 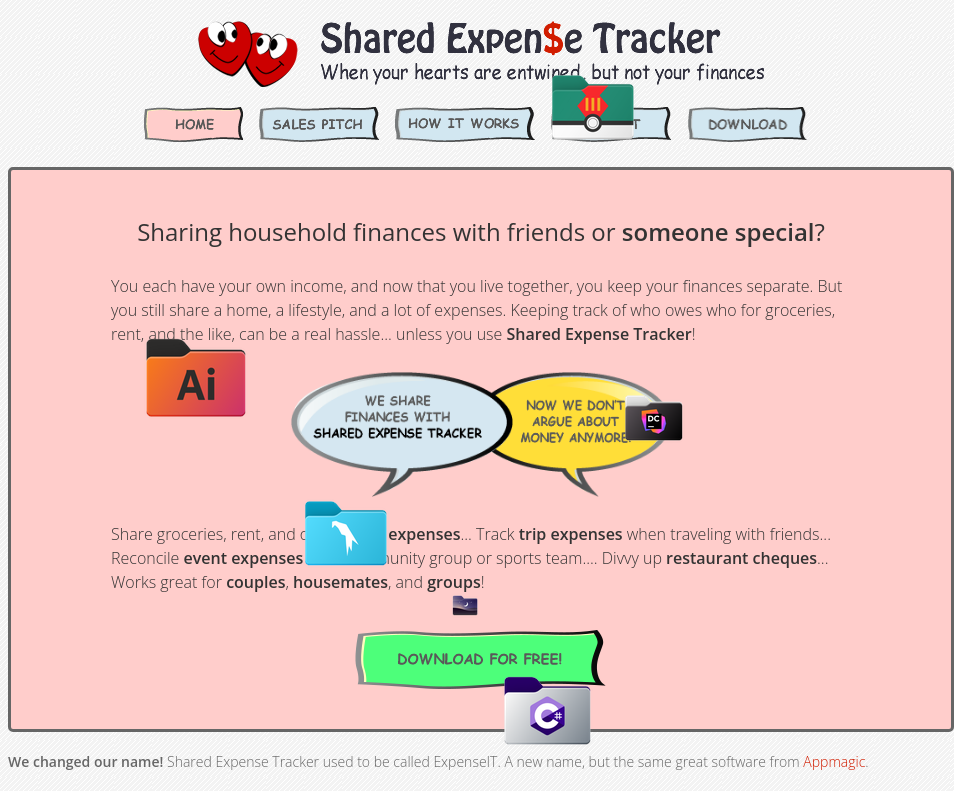 I want to click on folder containing C# project files, so click(x=547, y=713).